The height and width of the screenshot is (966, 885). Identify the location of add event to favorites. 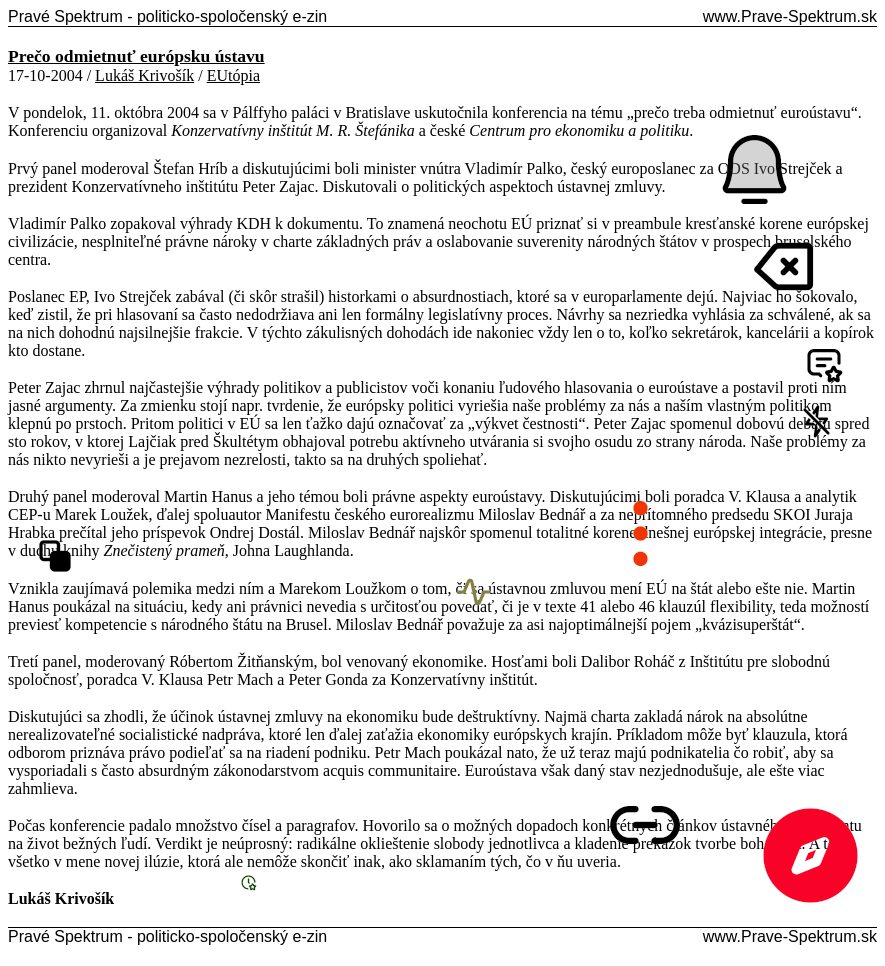
(248, 882).